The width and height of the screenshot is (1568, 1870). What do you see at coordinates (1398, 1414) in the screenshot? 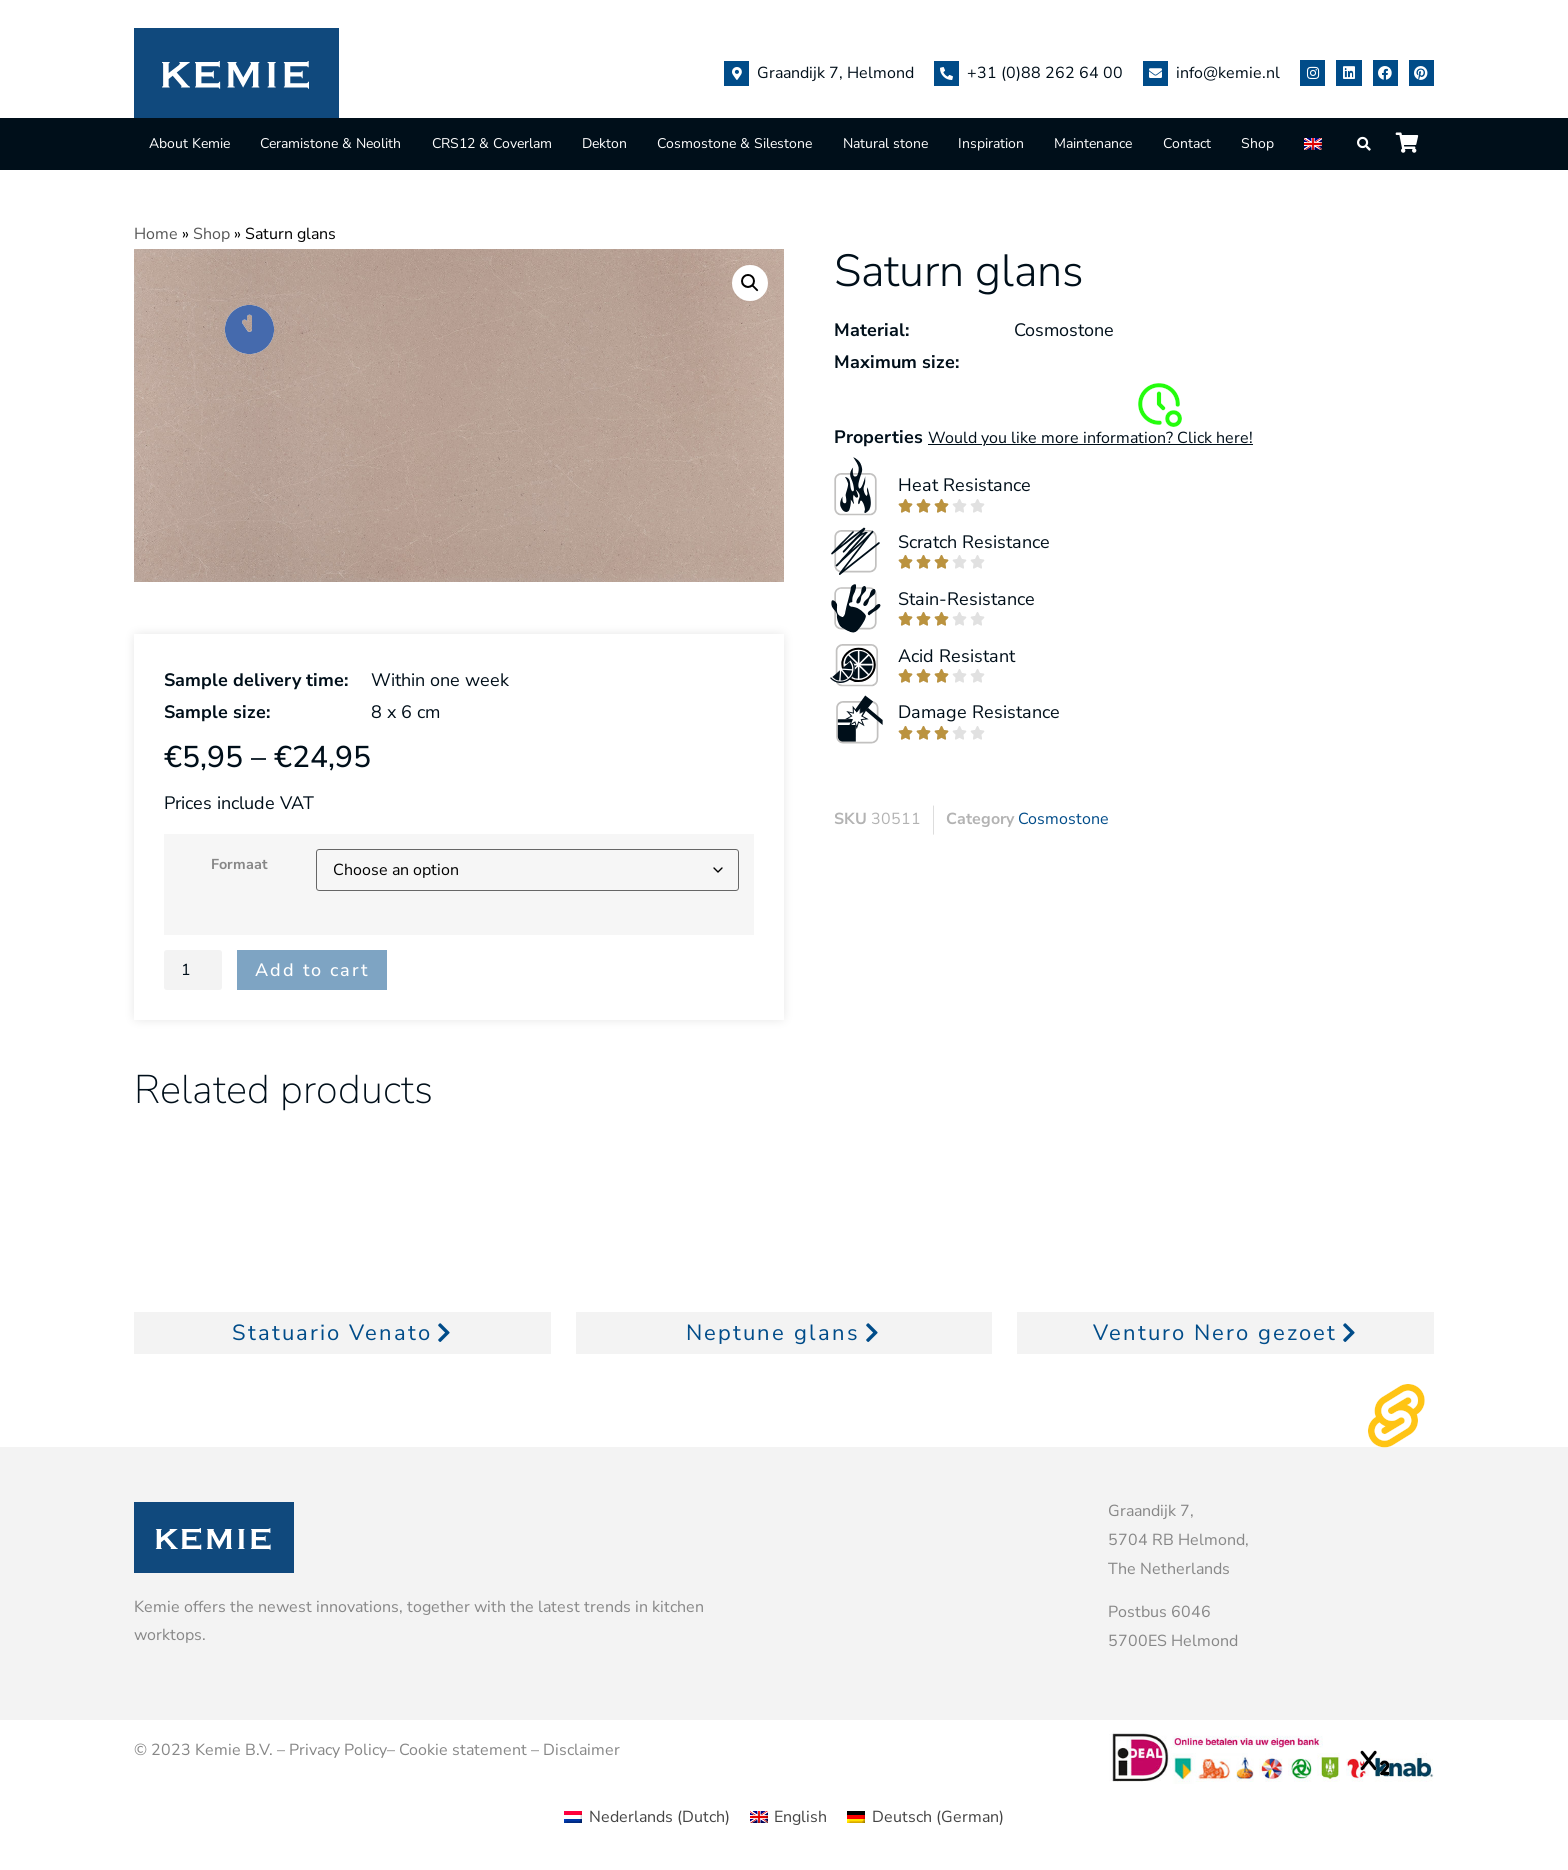
I see `link to Svelte framework documentation or resources` at bounding box center [1398, 1414].